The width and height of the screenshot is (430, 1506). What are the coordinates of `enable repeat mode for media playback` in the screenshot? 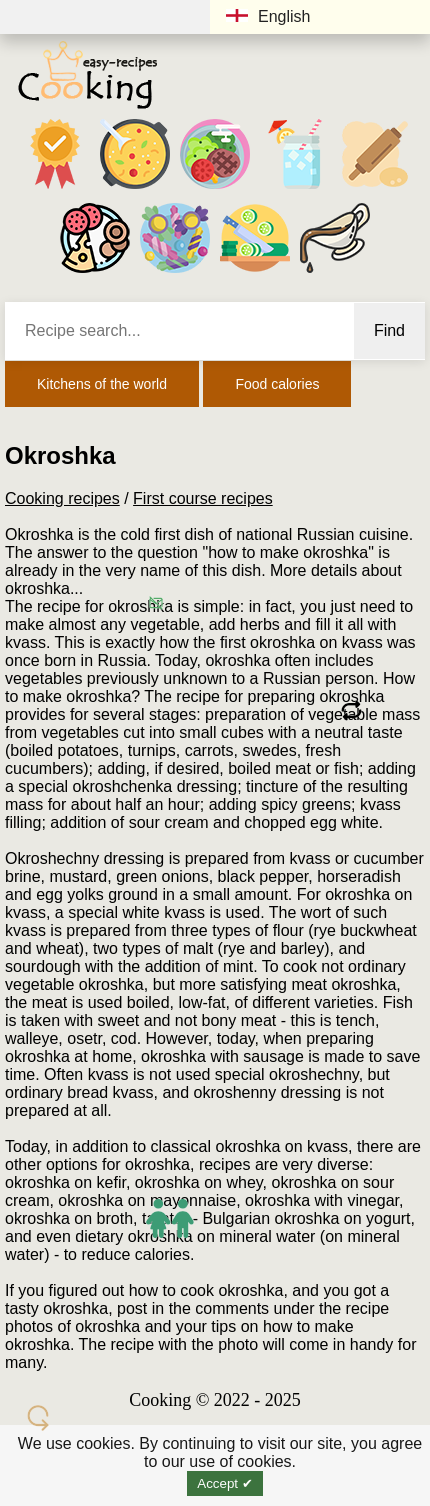 It's located at (351, 710).